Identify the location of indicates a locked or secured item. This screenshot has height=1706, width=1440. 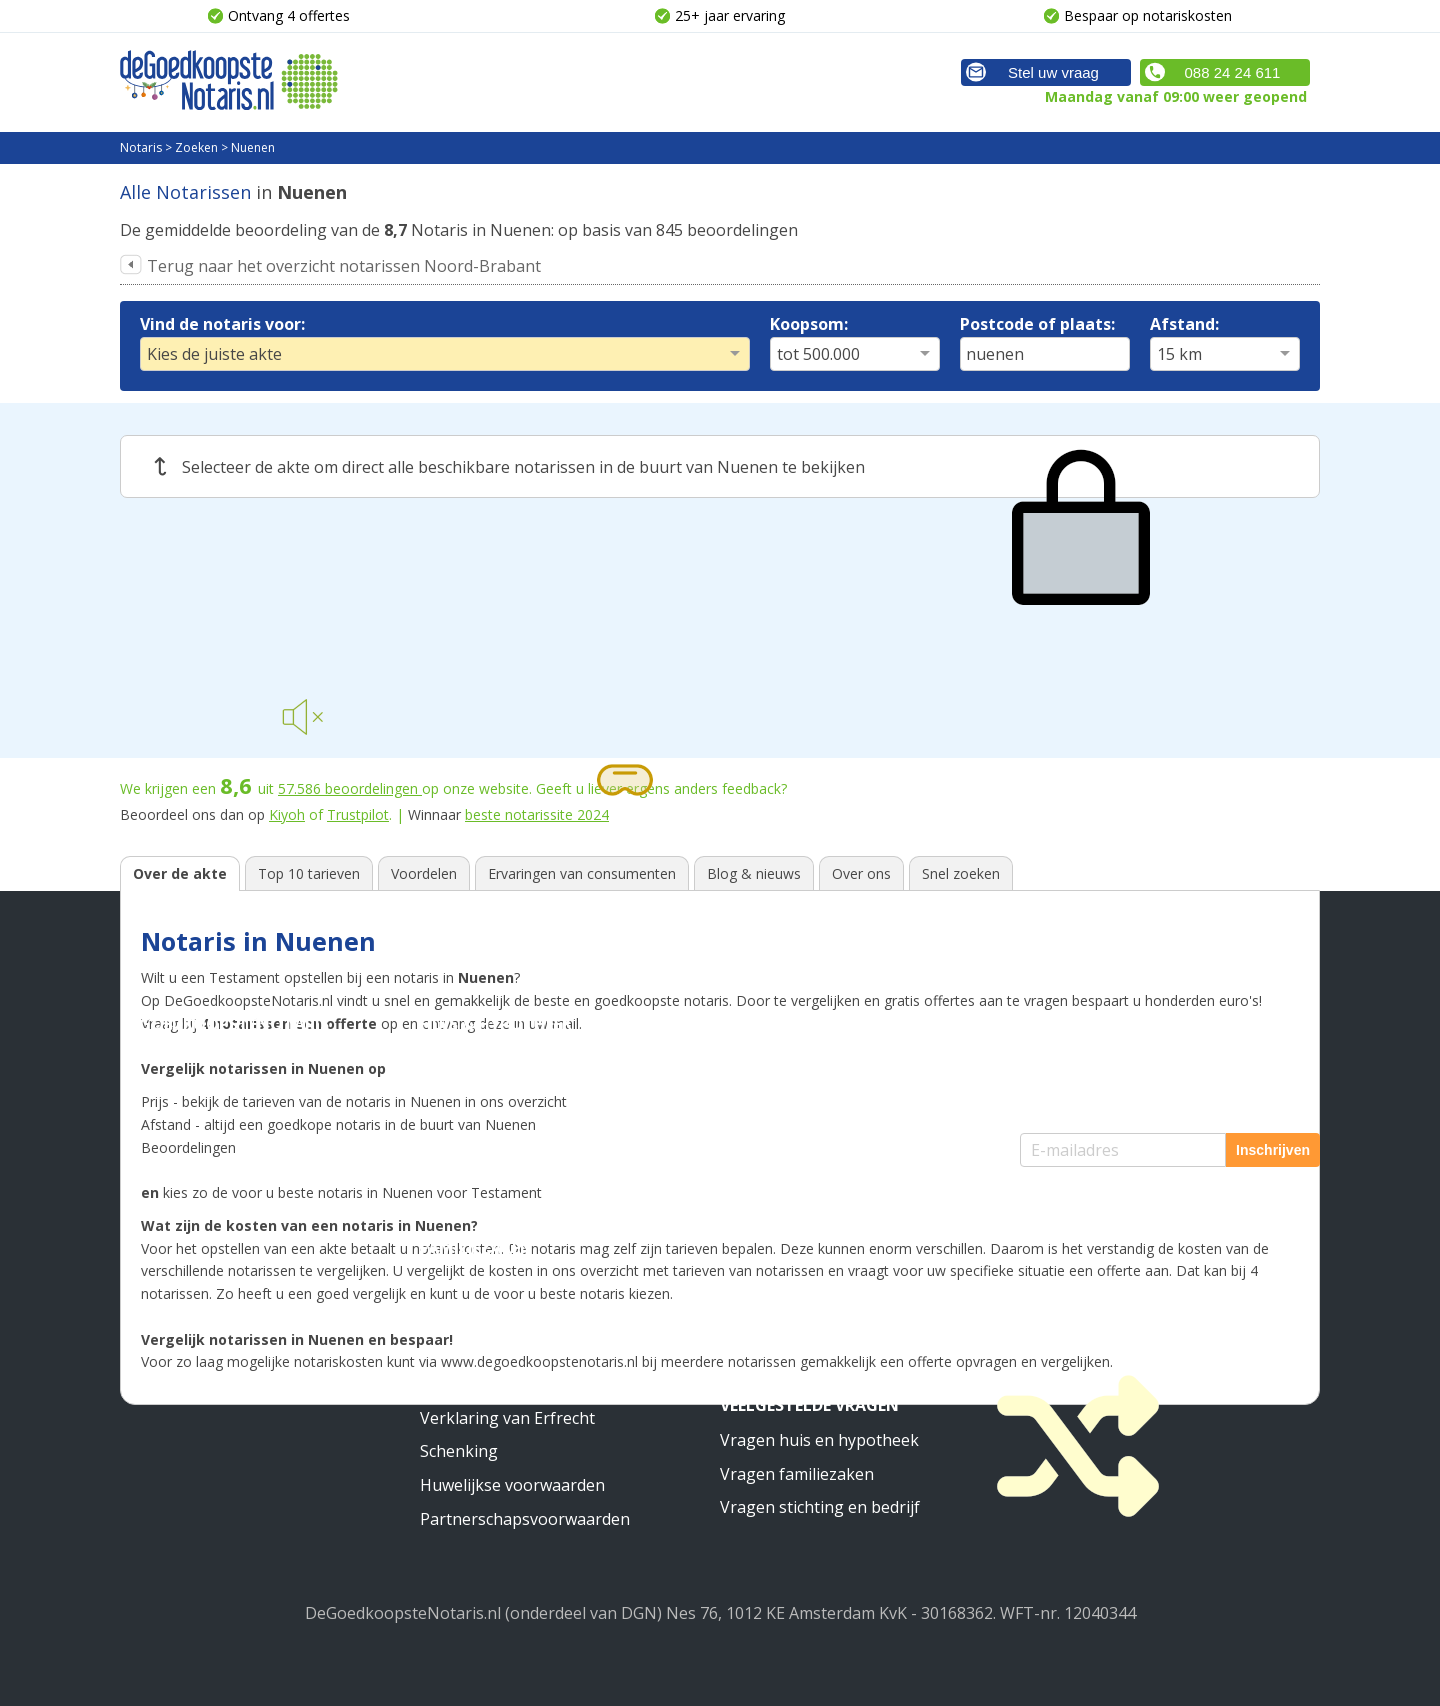
(1081, 536).